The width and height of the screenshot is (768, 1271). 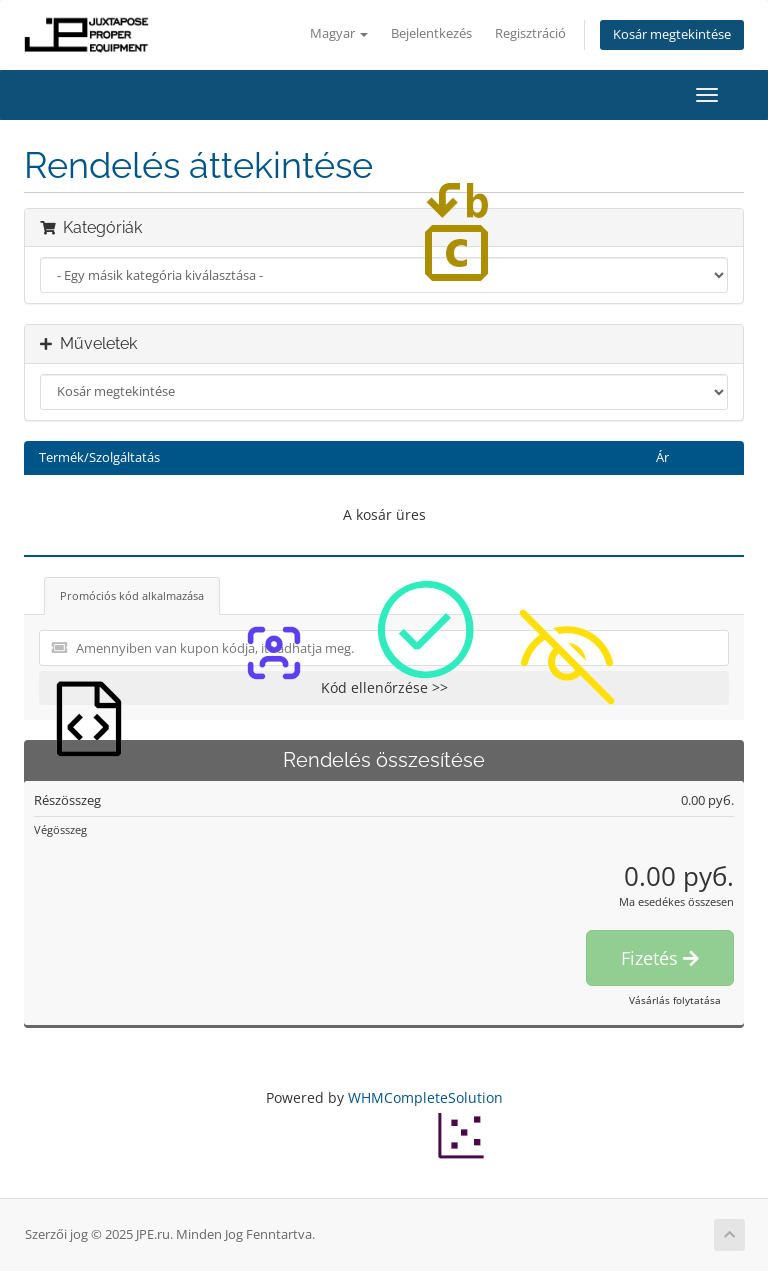 What do you see at coordinates (89, 719) in the screenshot?
I see `view or access code gists` at bounding box center [89, 719].